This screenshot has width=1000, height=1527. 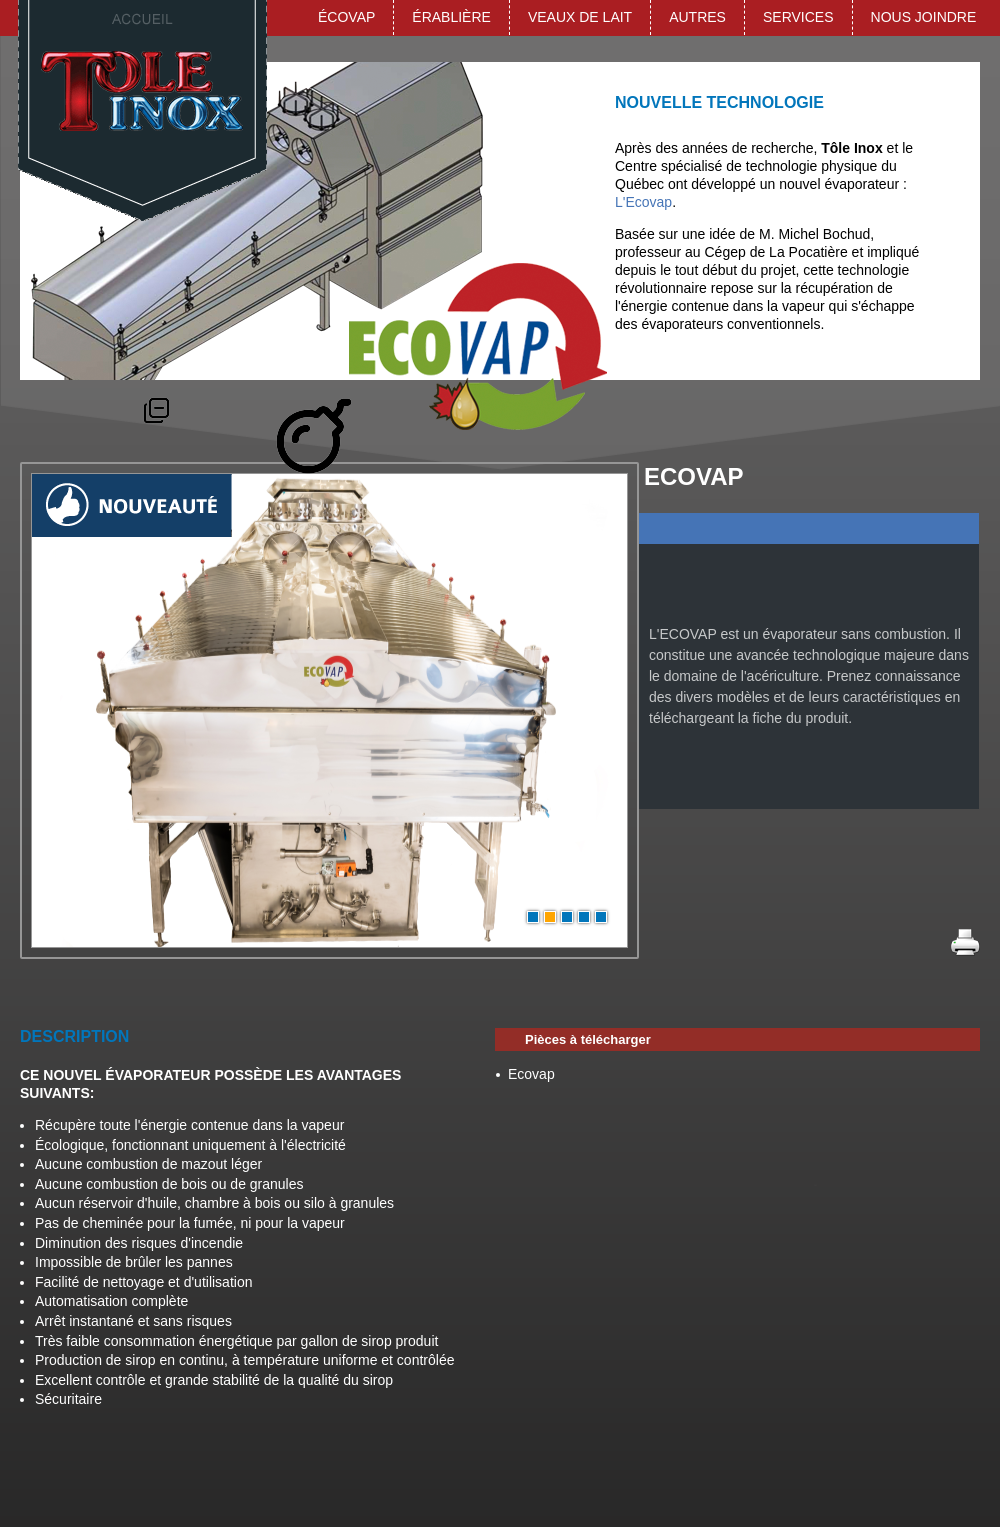 What do you see at coordinates (156, 410) in the screenshot?
I see `remove an item from your library` at bounding box center [156, 410].